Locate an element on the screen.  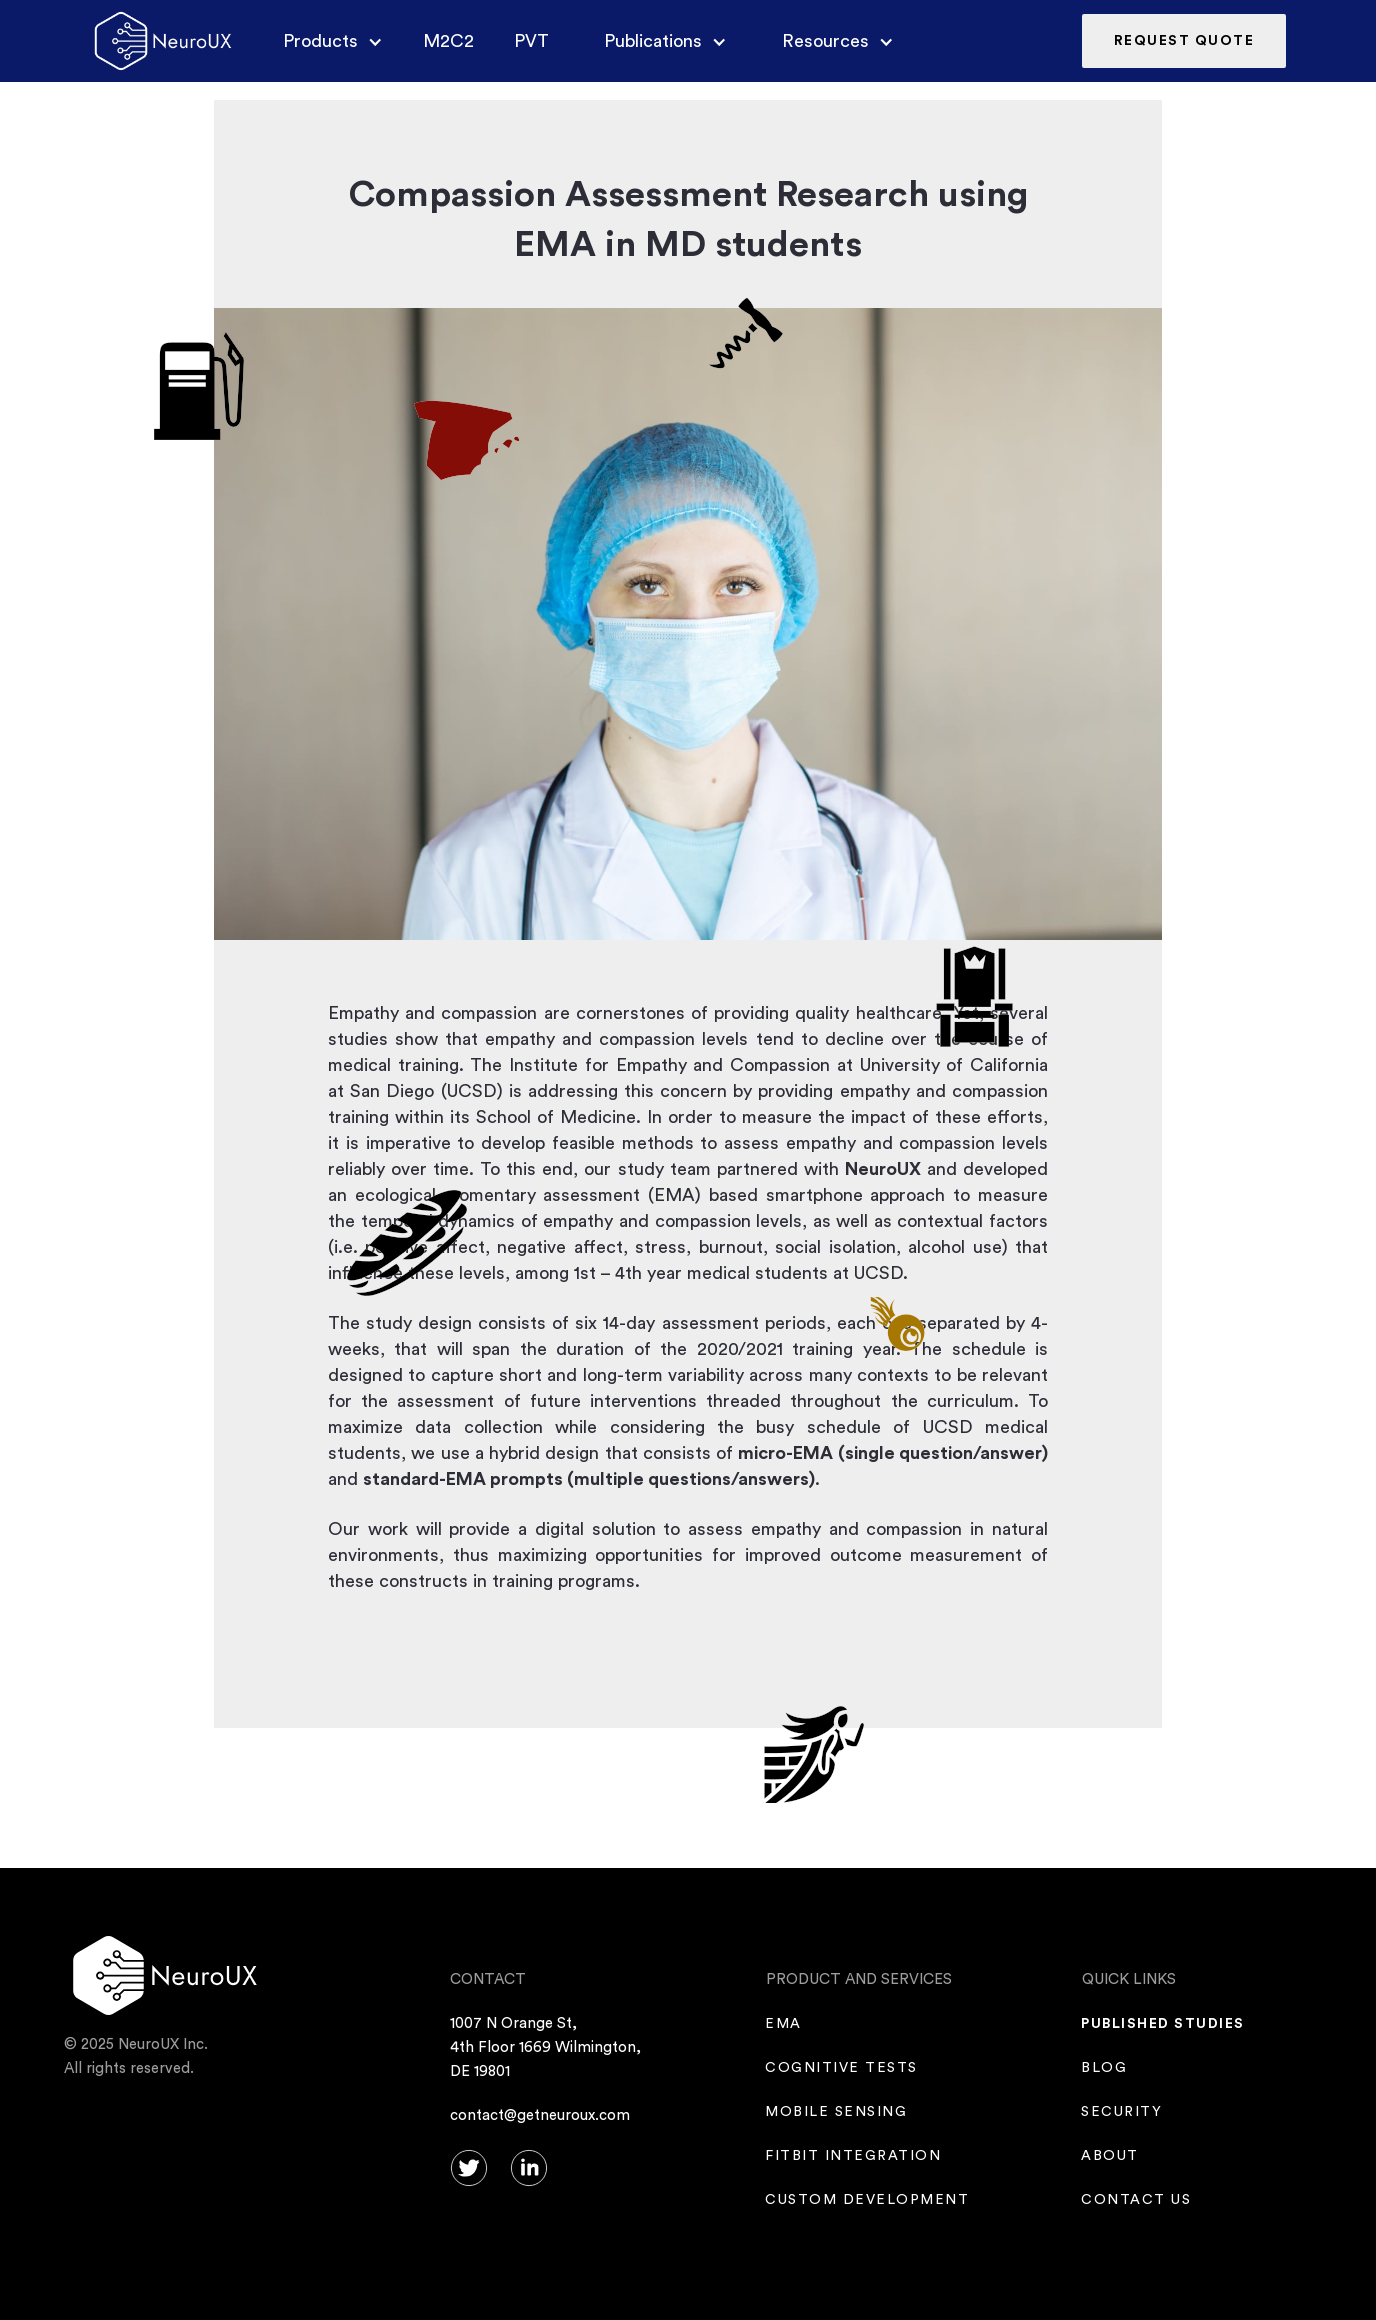
access food or dining options is located at coordinates (407, 1243).